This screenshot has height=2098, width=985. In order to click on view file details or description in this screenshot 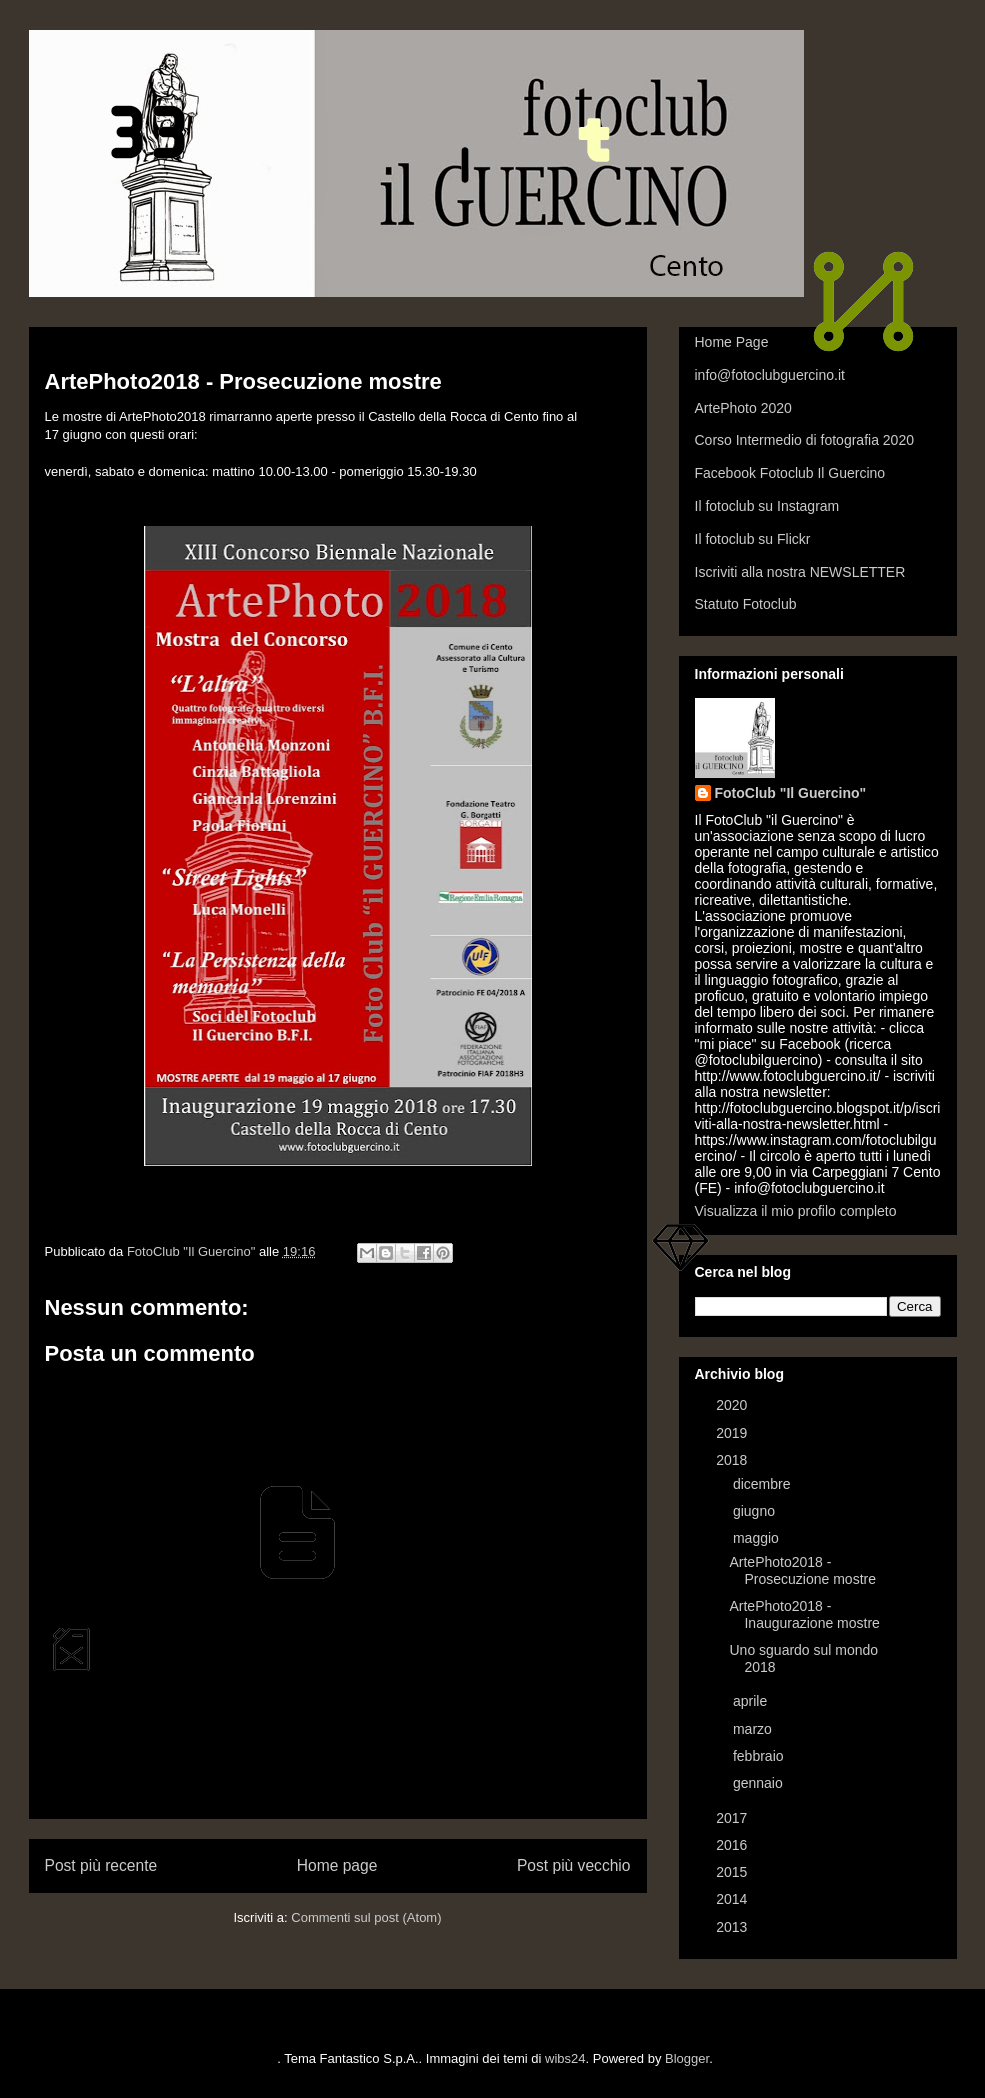, I will do `click(297, 1532)`.